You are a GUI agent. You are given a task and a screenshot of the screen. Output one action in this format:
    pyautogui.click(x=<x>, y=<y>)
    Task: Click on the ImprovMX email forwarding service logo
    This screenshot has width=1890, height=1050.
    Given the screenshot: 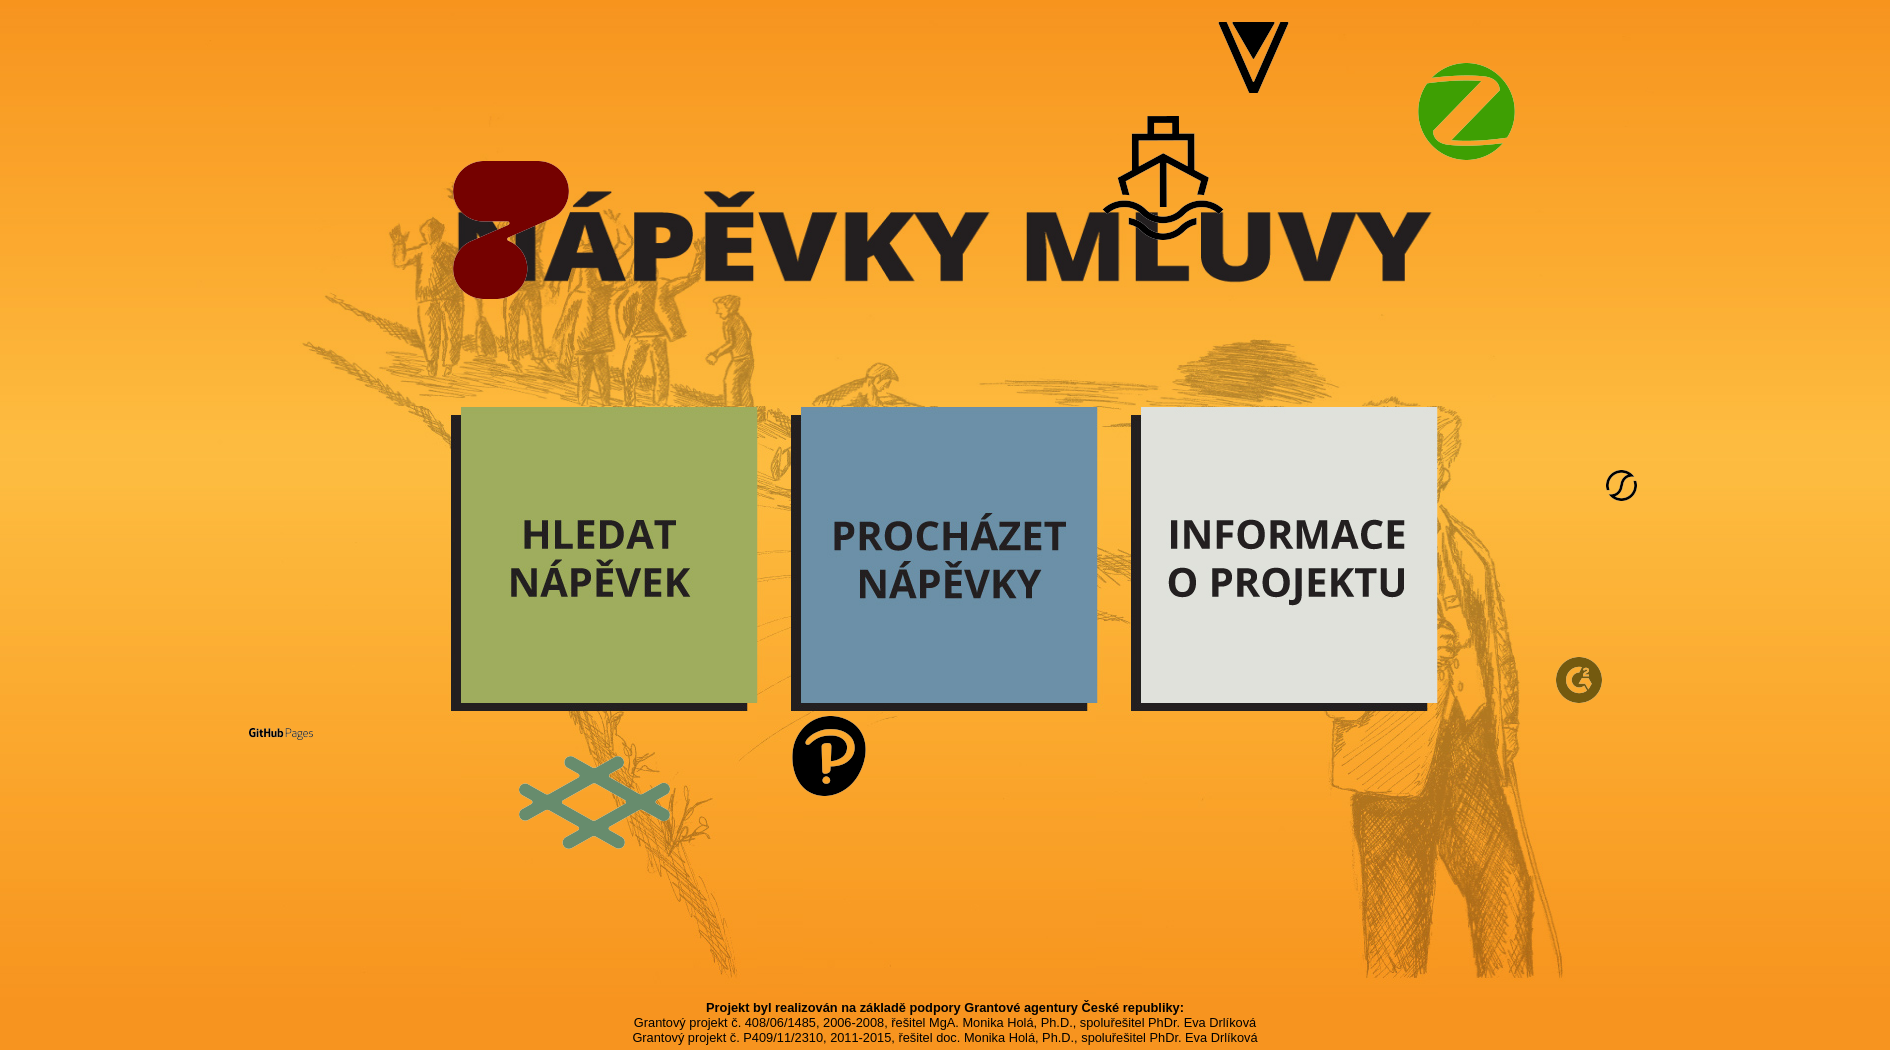 What is the action you would take?
    pyautogui.click(x=1163, y=178)
    